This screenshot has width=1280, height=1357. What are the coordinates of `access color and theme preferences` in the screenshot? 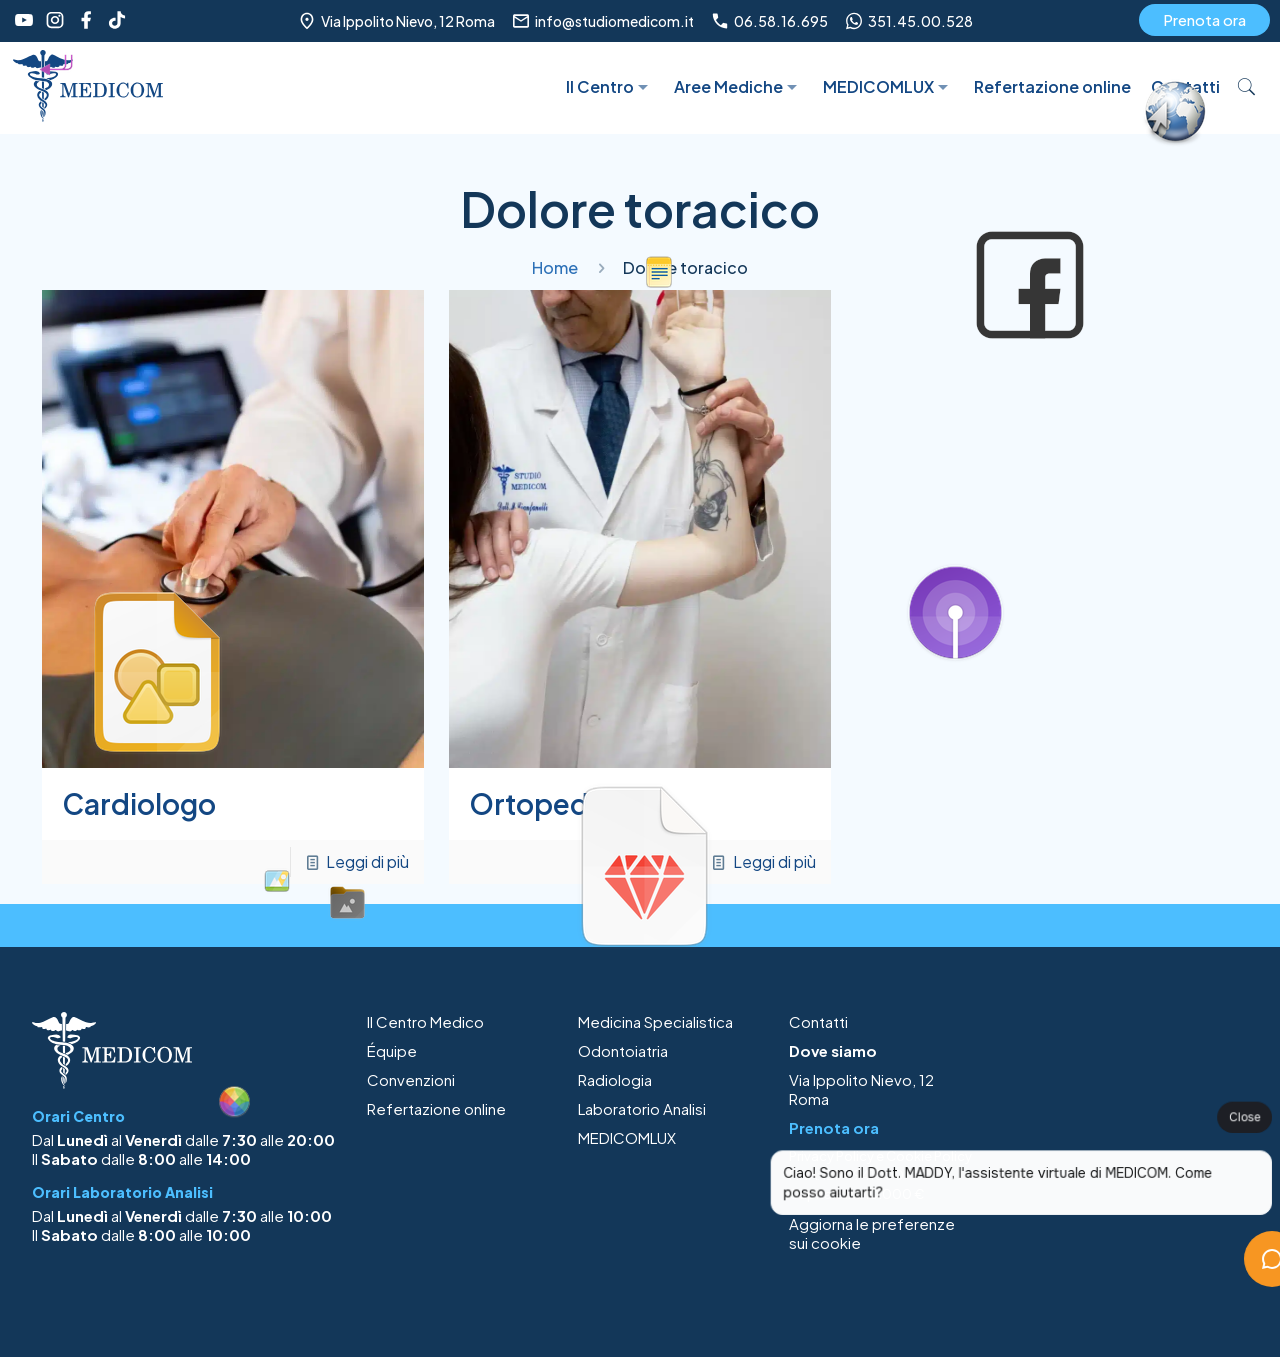 It's located at (234, 1101).